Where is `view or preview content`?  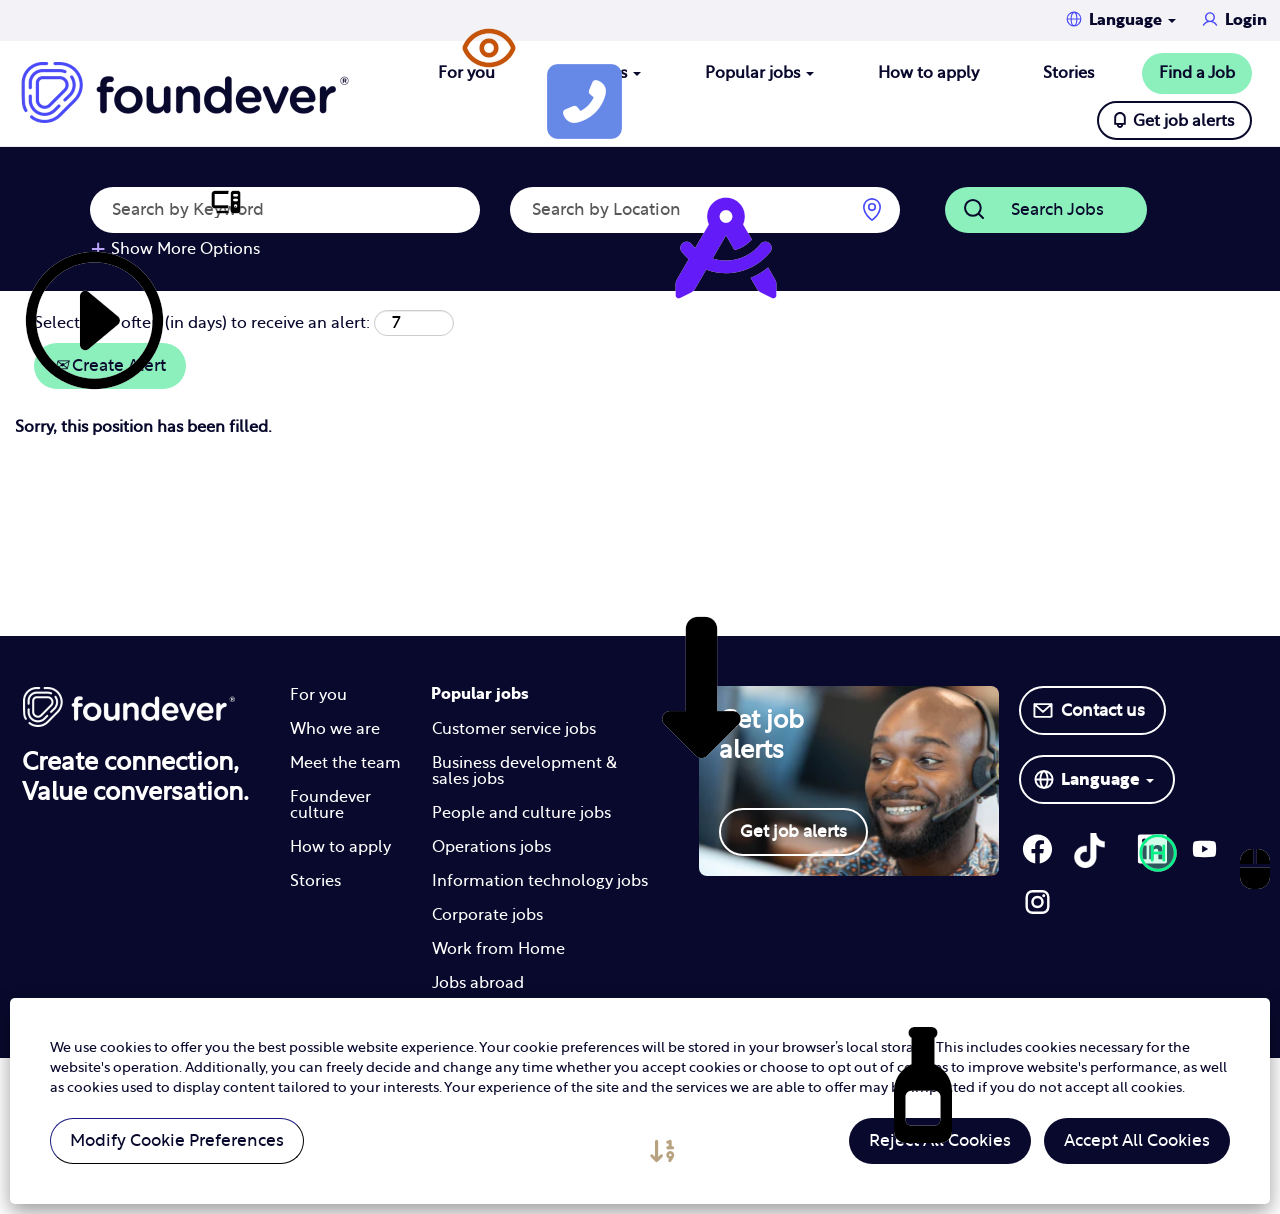 view or preview content is located at coordinates (489, 48).